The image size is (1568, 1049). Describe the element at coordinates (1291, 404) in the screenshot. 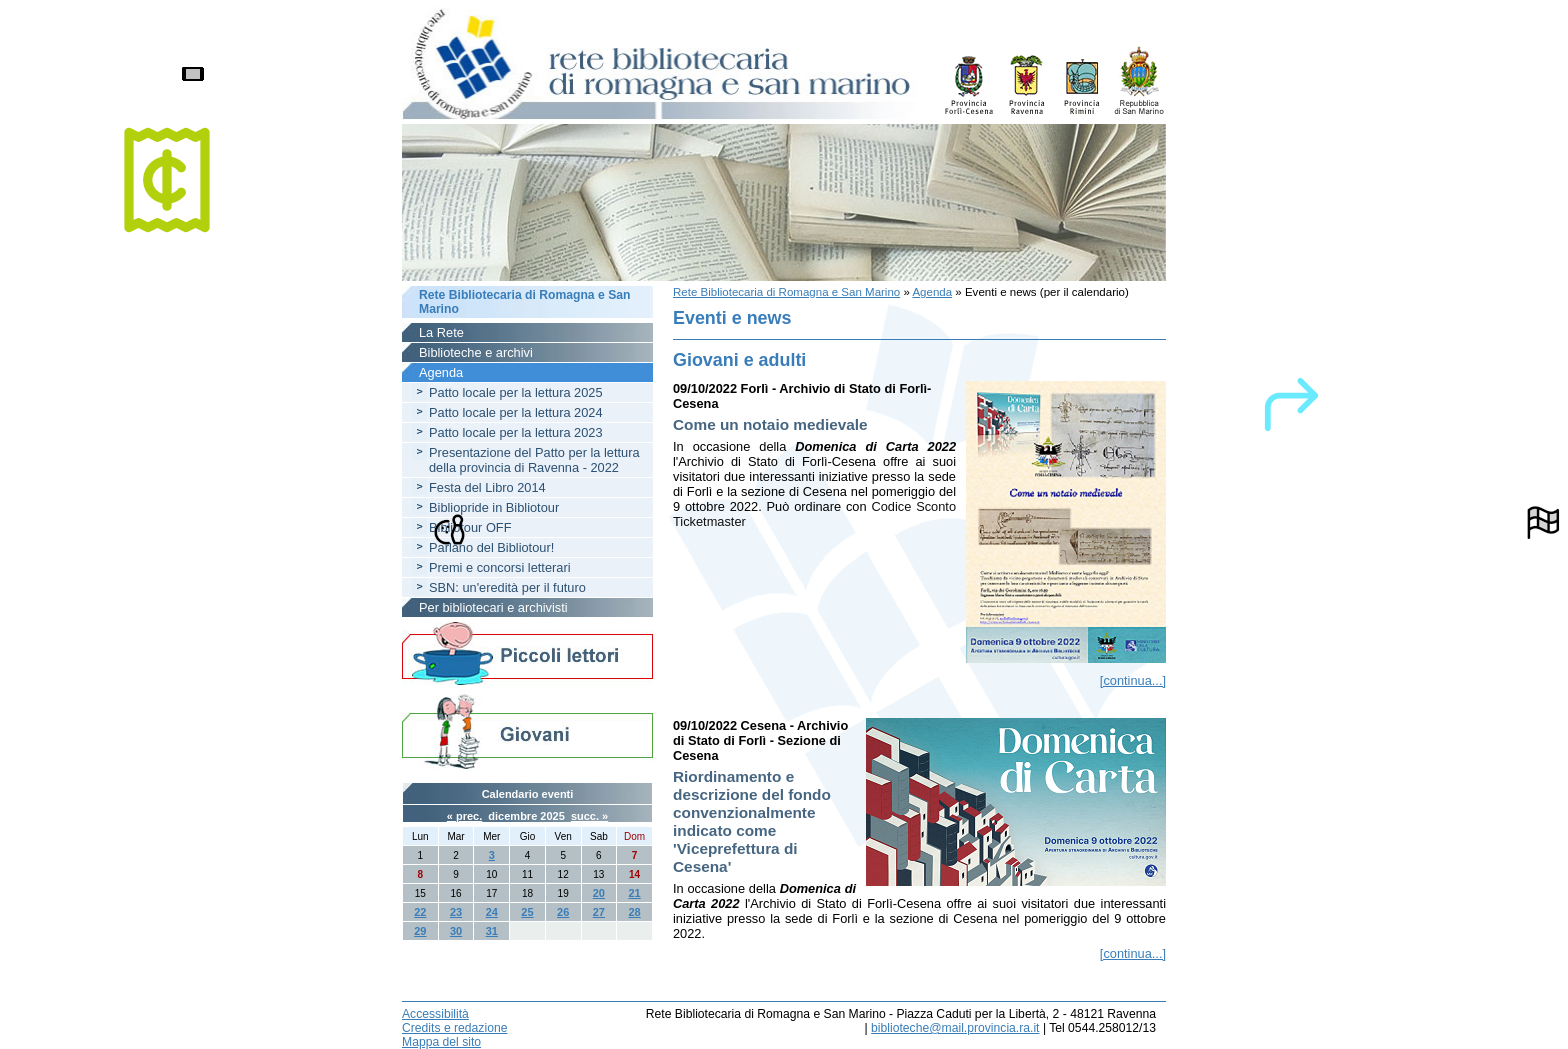

I see `forward or share content` at that location.